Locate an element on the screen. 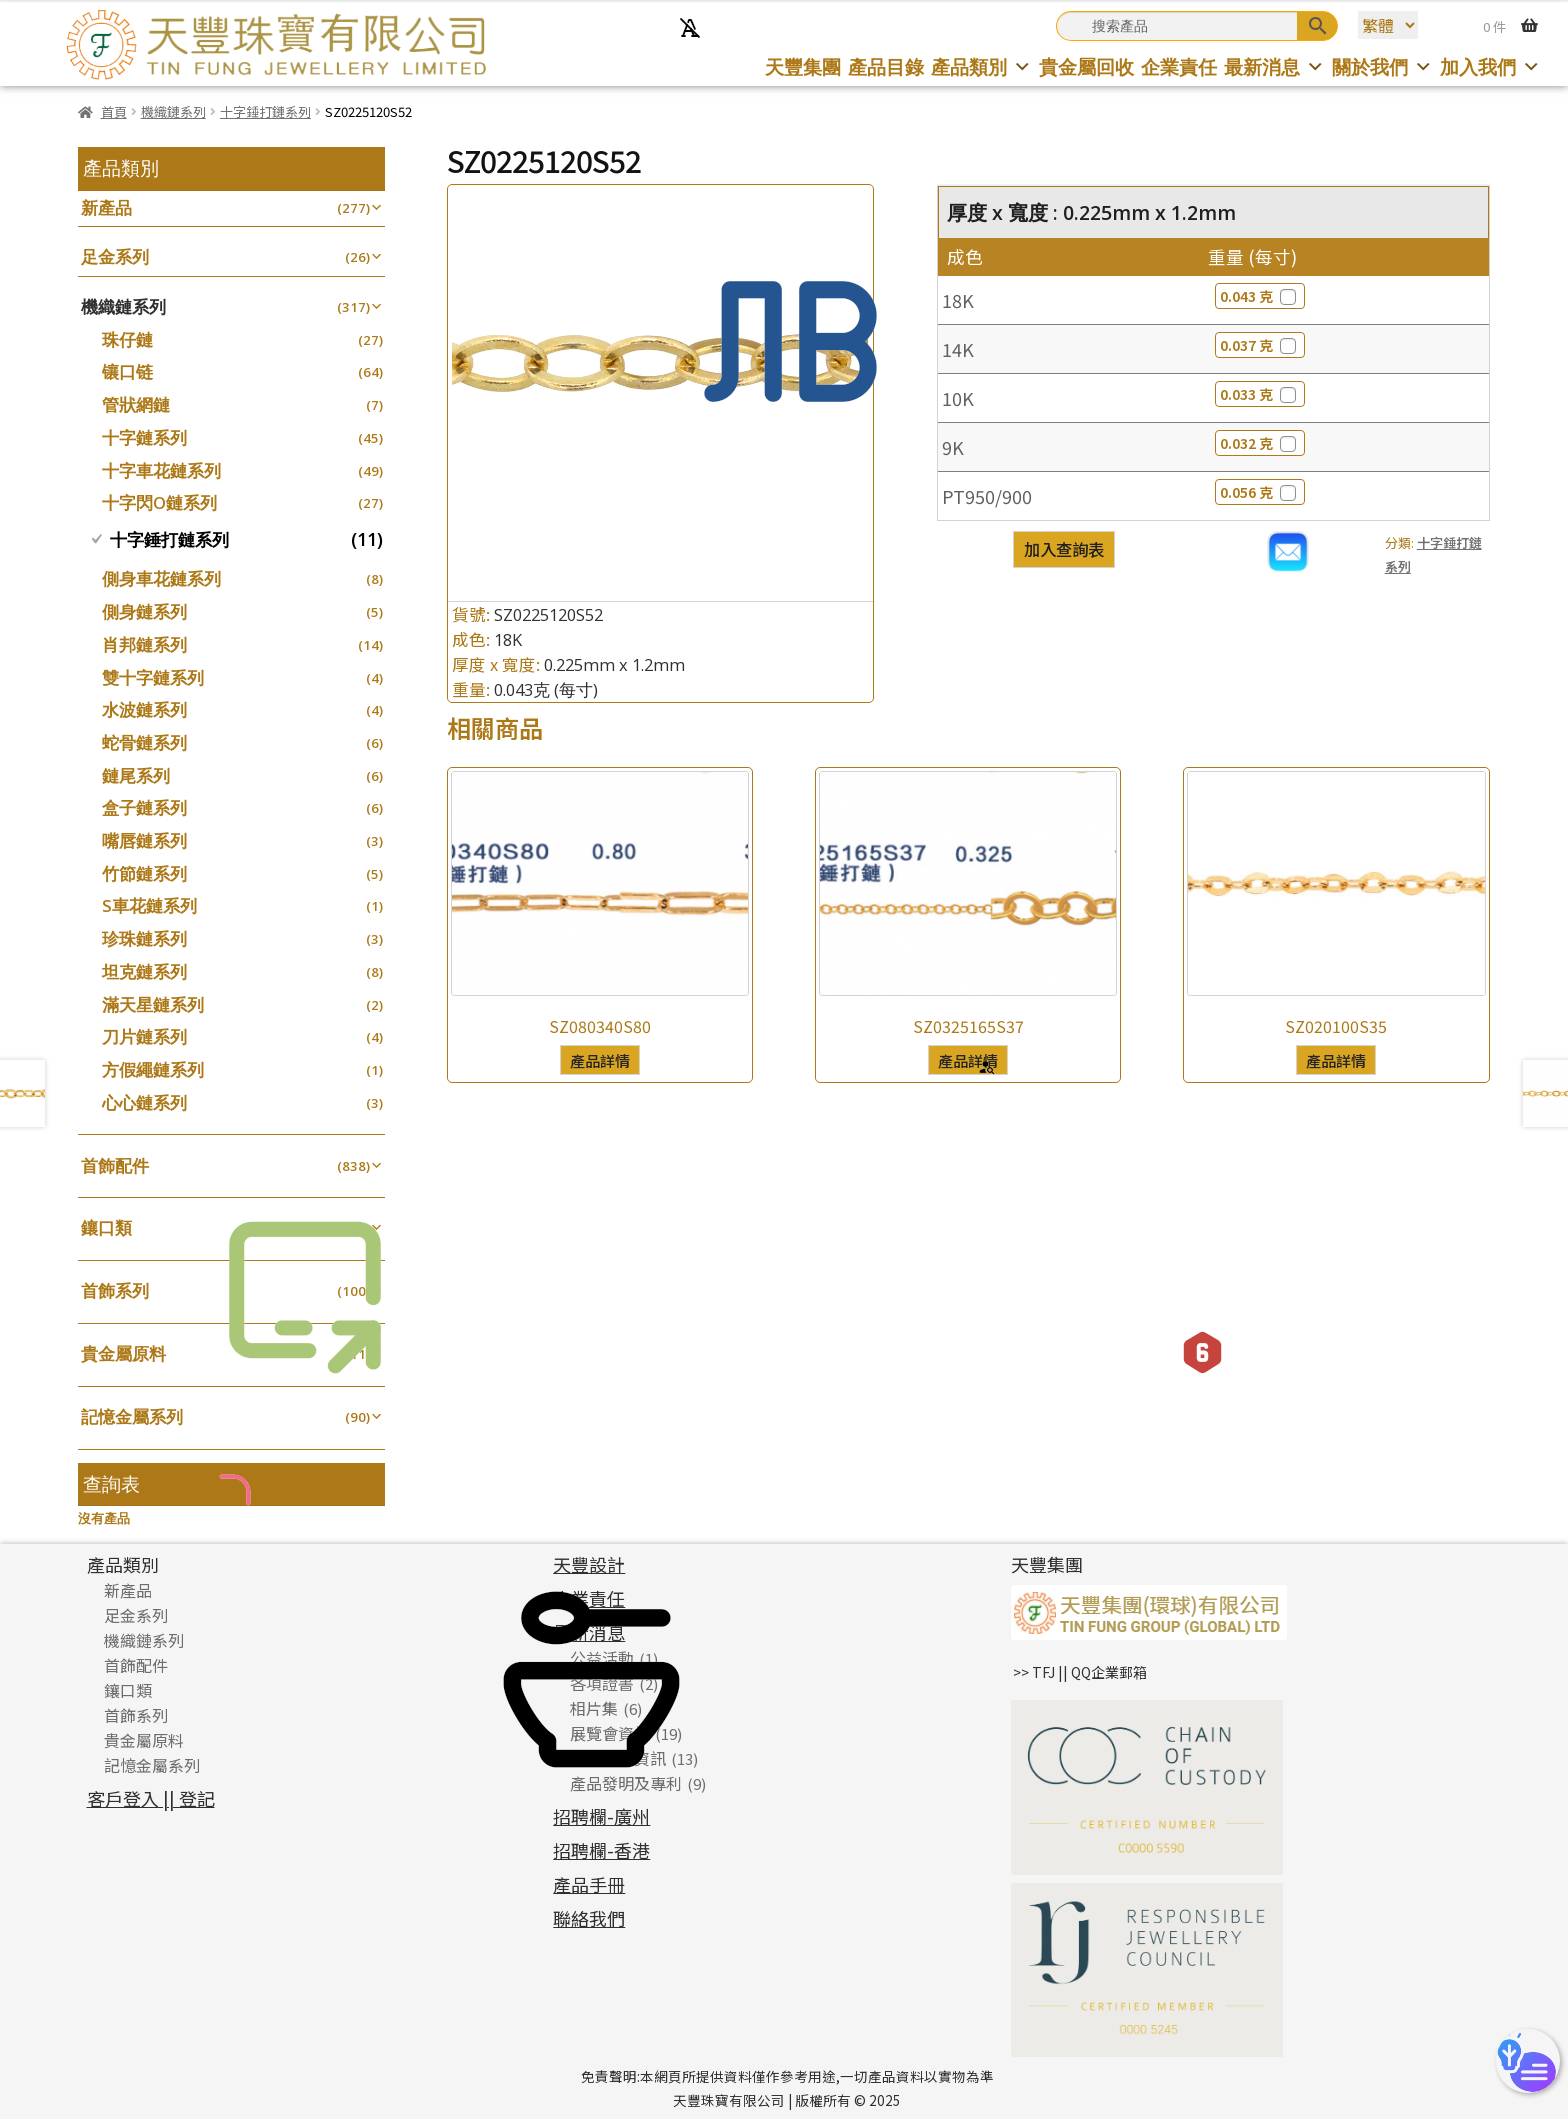  share content from tablet to another device is located at coordinates (305, 1290).